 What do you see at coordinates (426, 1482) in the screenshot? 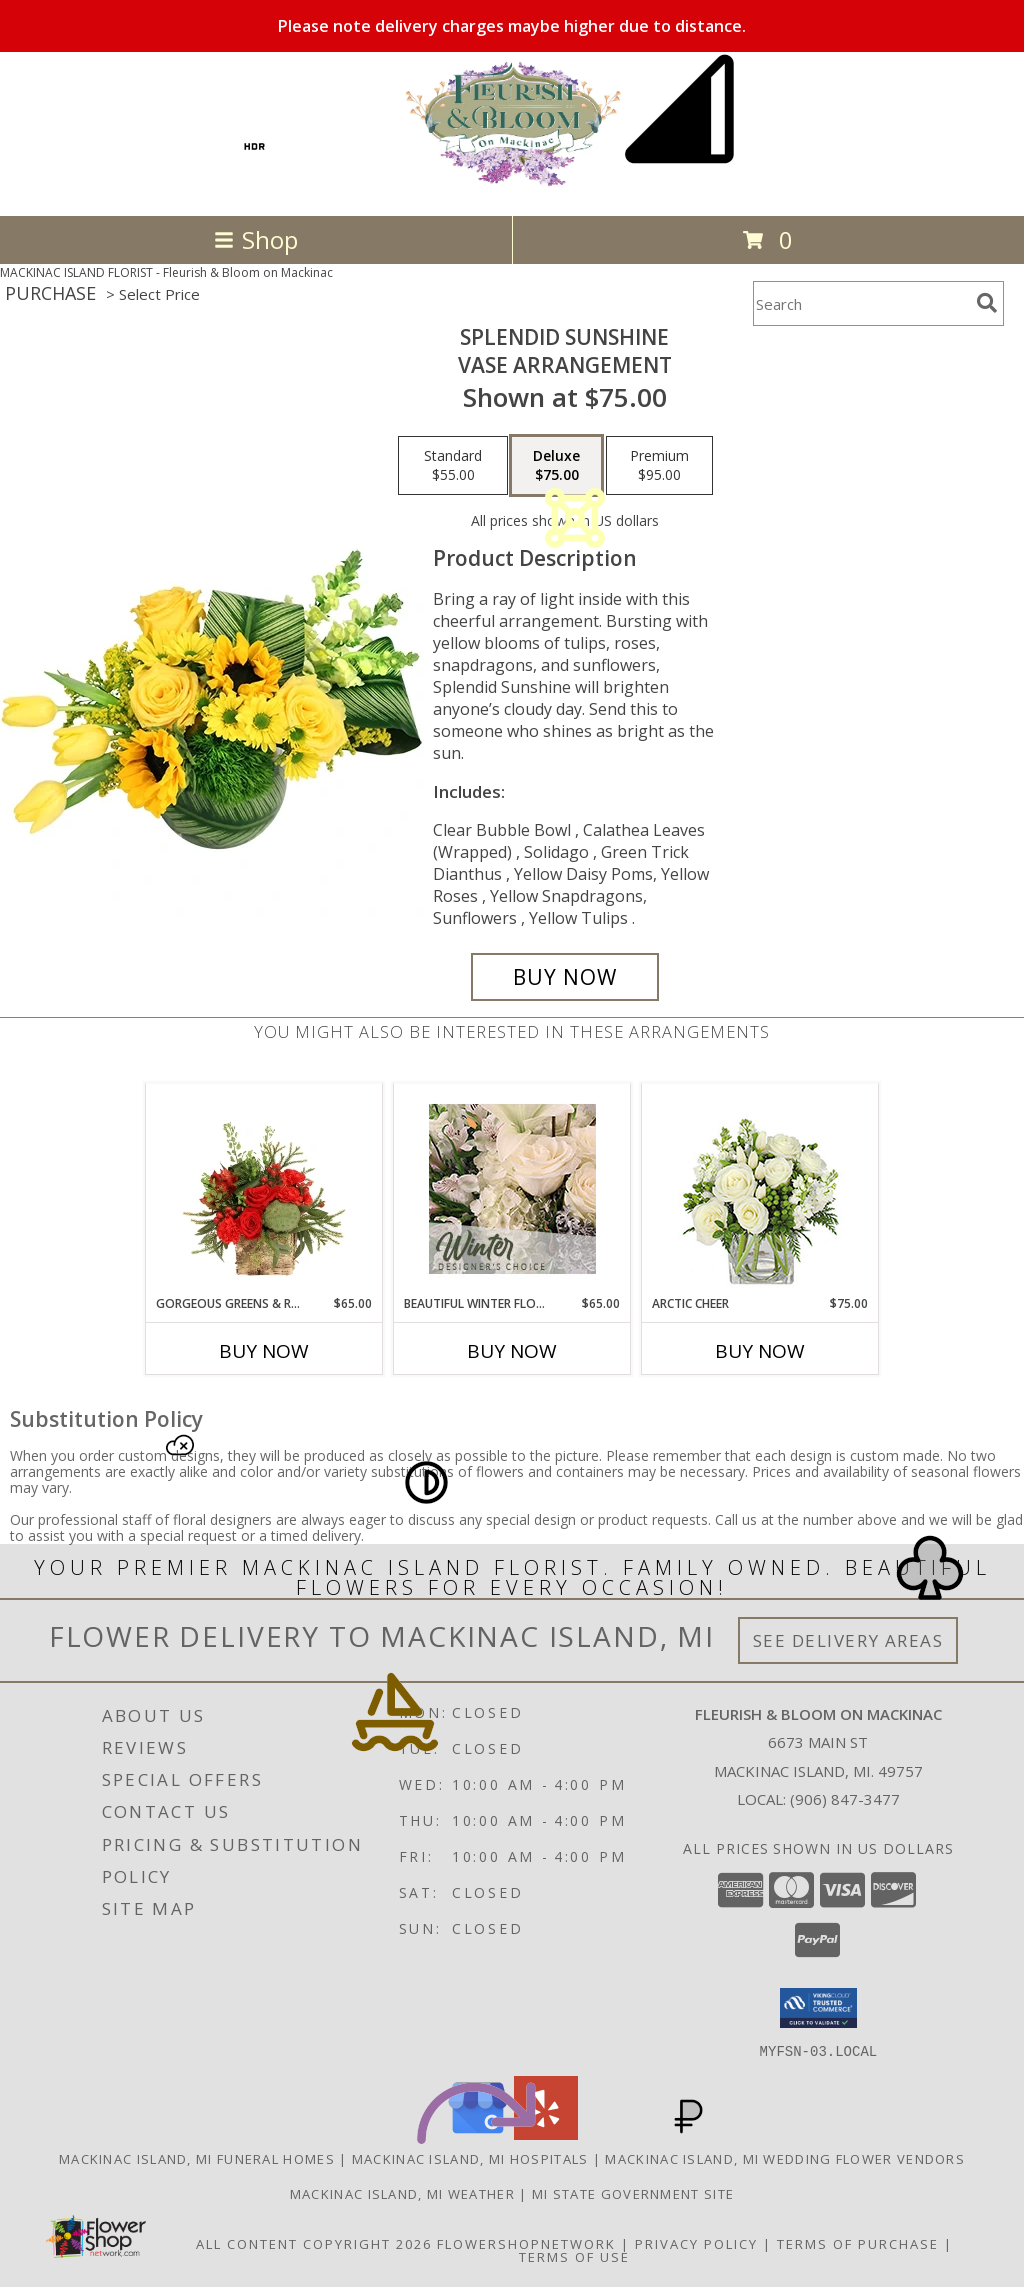
I see `adjust display contrast settings` at bounding box center [426, 1482].